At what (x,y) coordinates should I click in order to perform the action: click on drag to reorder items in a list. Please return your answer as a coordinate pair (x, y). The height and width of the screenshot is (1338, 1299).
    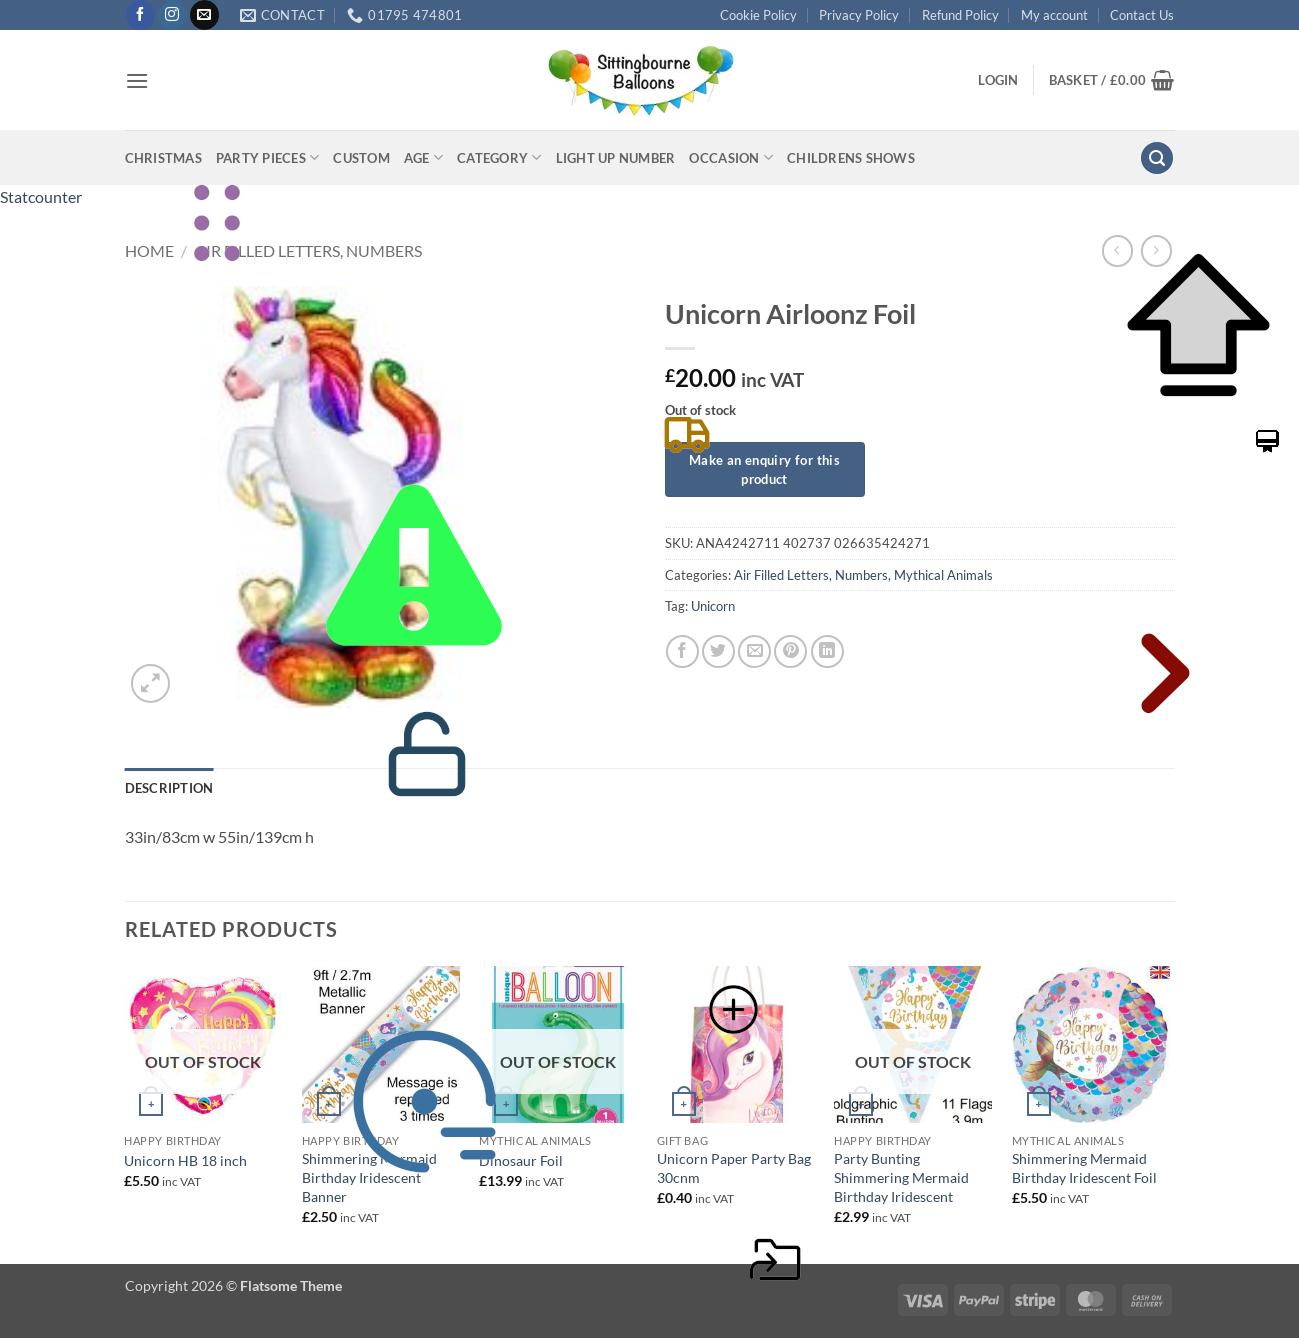
    Looking at the image, I should click on (217, 223).